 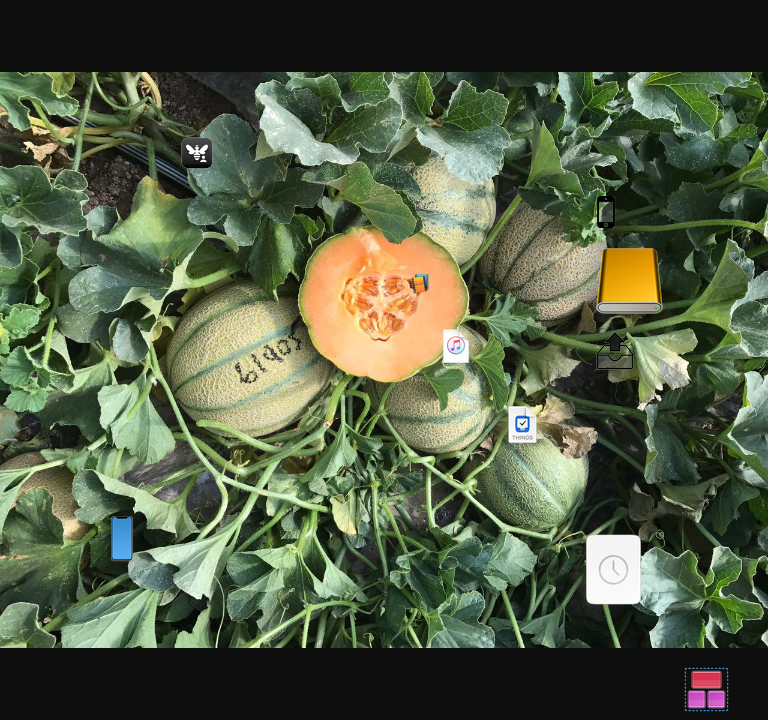 What do you see at coordinates (629, 280) in the screenshot?
I see `access external USB hard drive` at bounding box center [629, 280].